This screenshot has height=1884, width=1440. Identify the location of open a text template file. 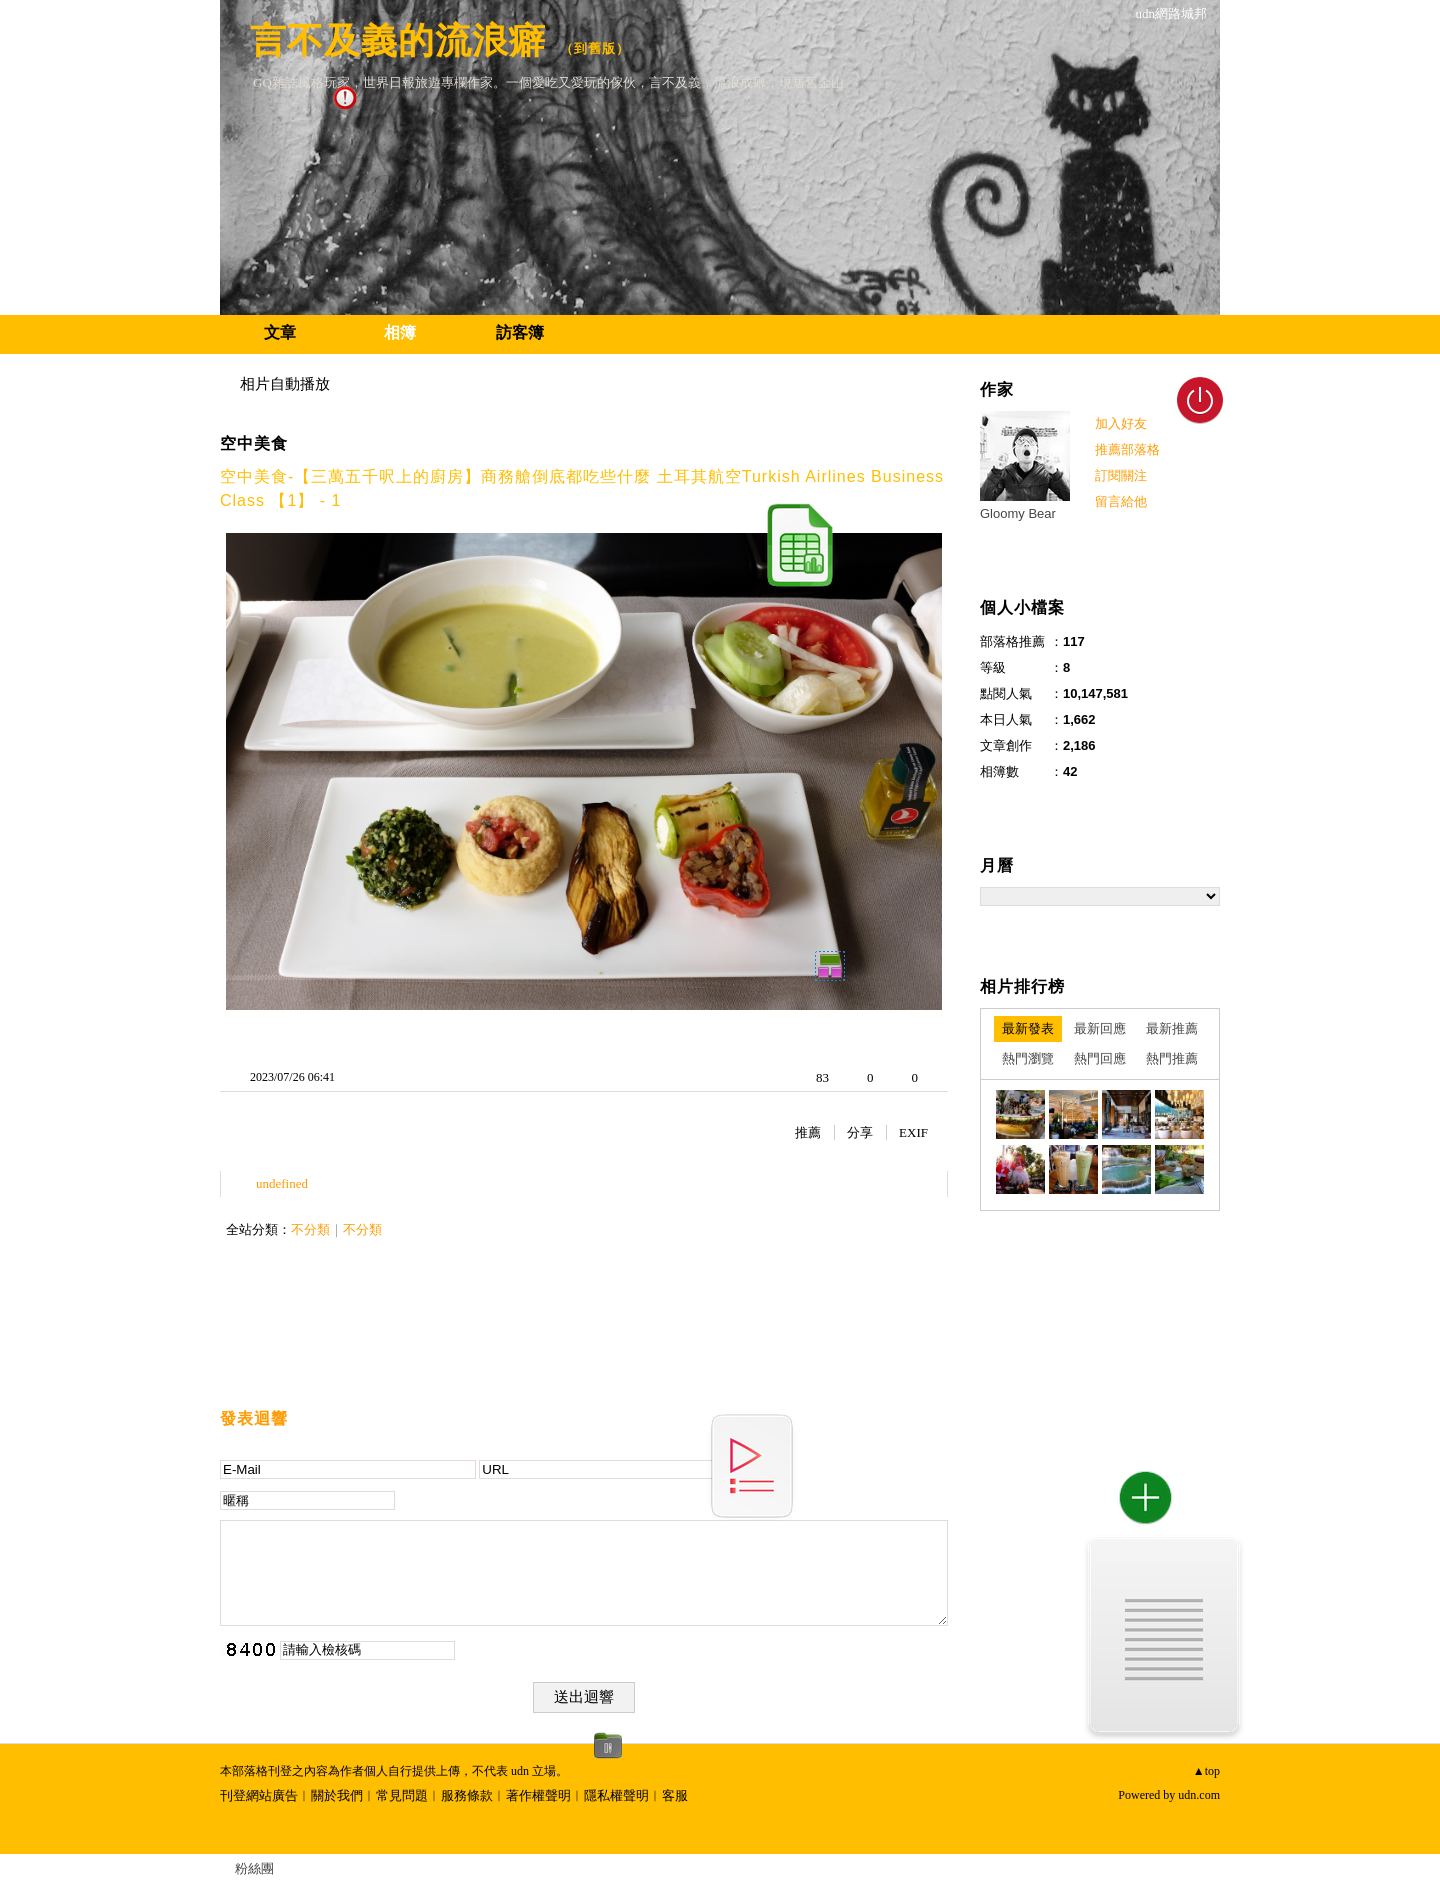
(1164, 1638).